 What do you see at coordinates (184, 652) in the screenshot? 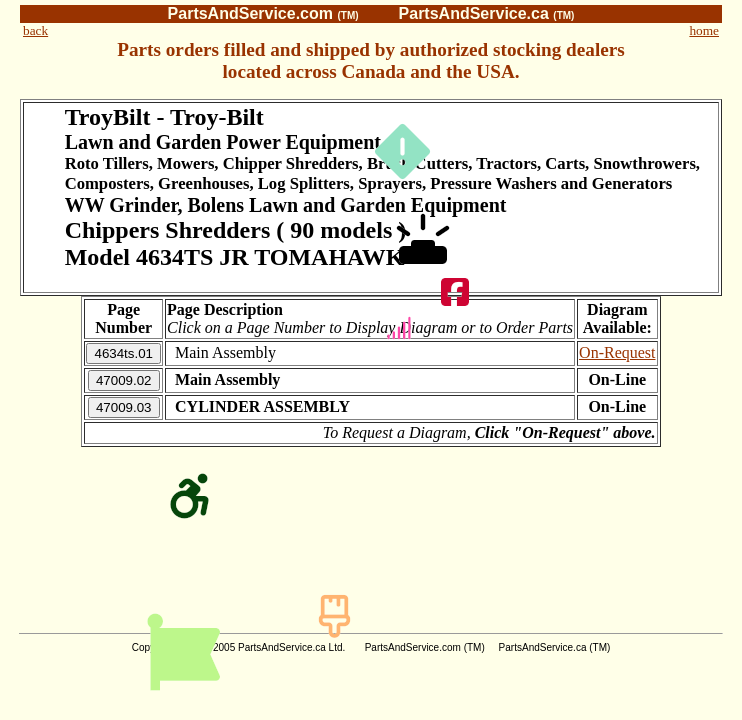
I see `font awesome brand logo` at bounding box center [184, 652].